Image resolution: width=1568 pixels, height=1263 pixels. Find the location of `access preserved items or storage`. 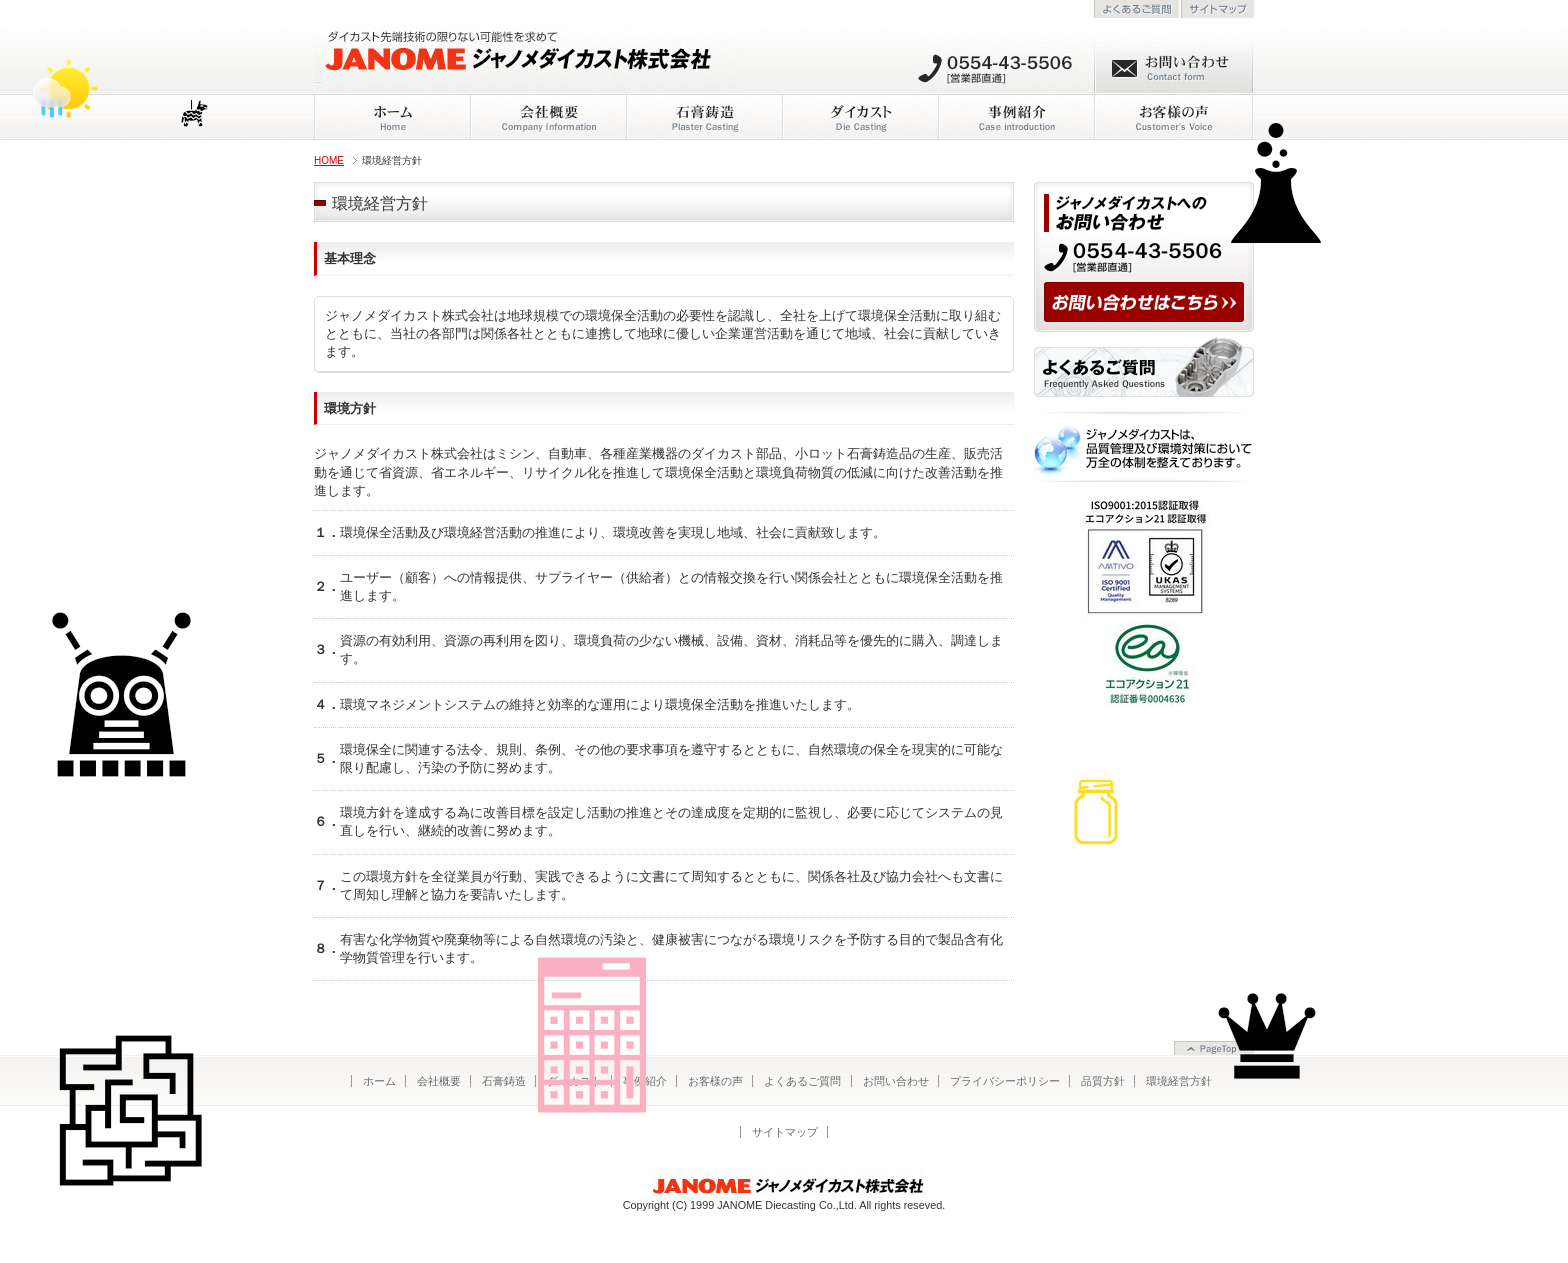

access preserved items or storage is located at coordinates (1096, 812).